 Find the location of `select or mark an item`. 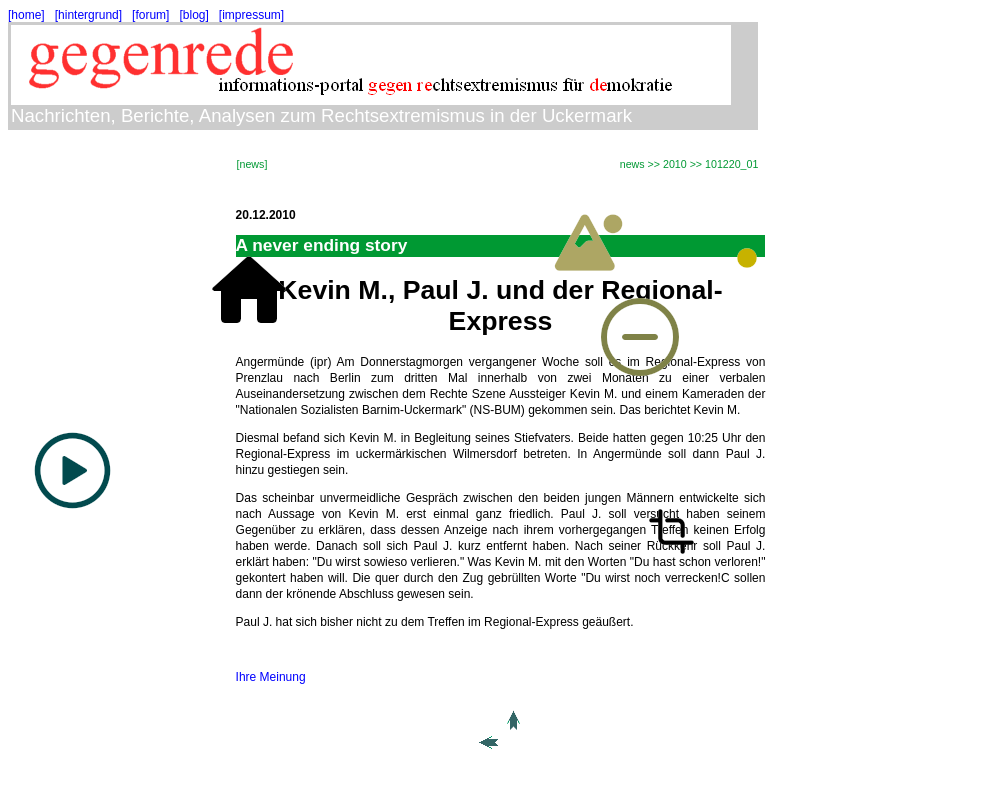

select or mark an item is located at coordinates (747, 258).